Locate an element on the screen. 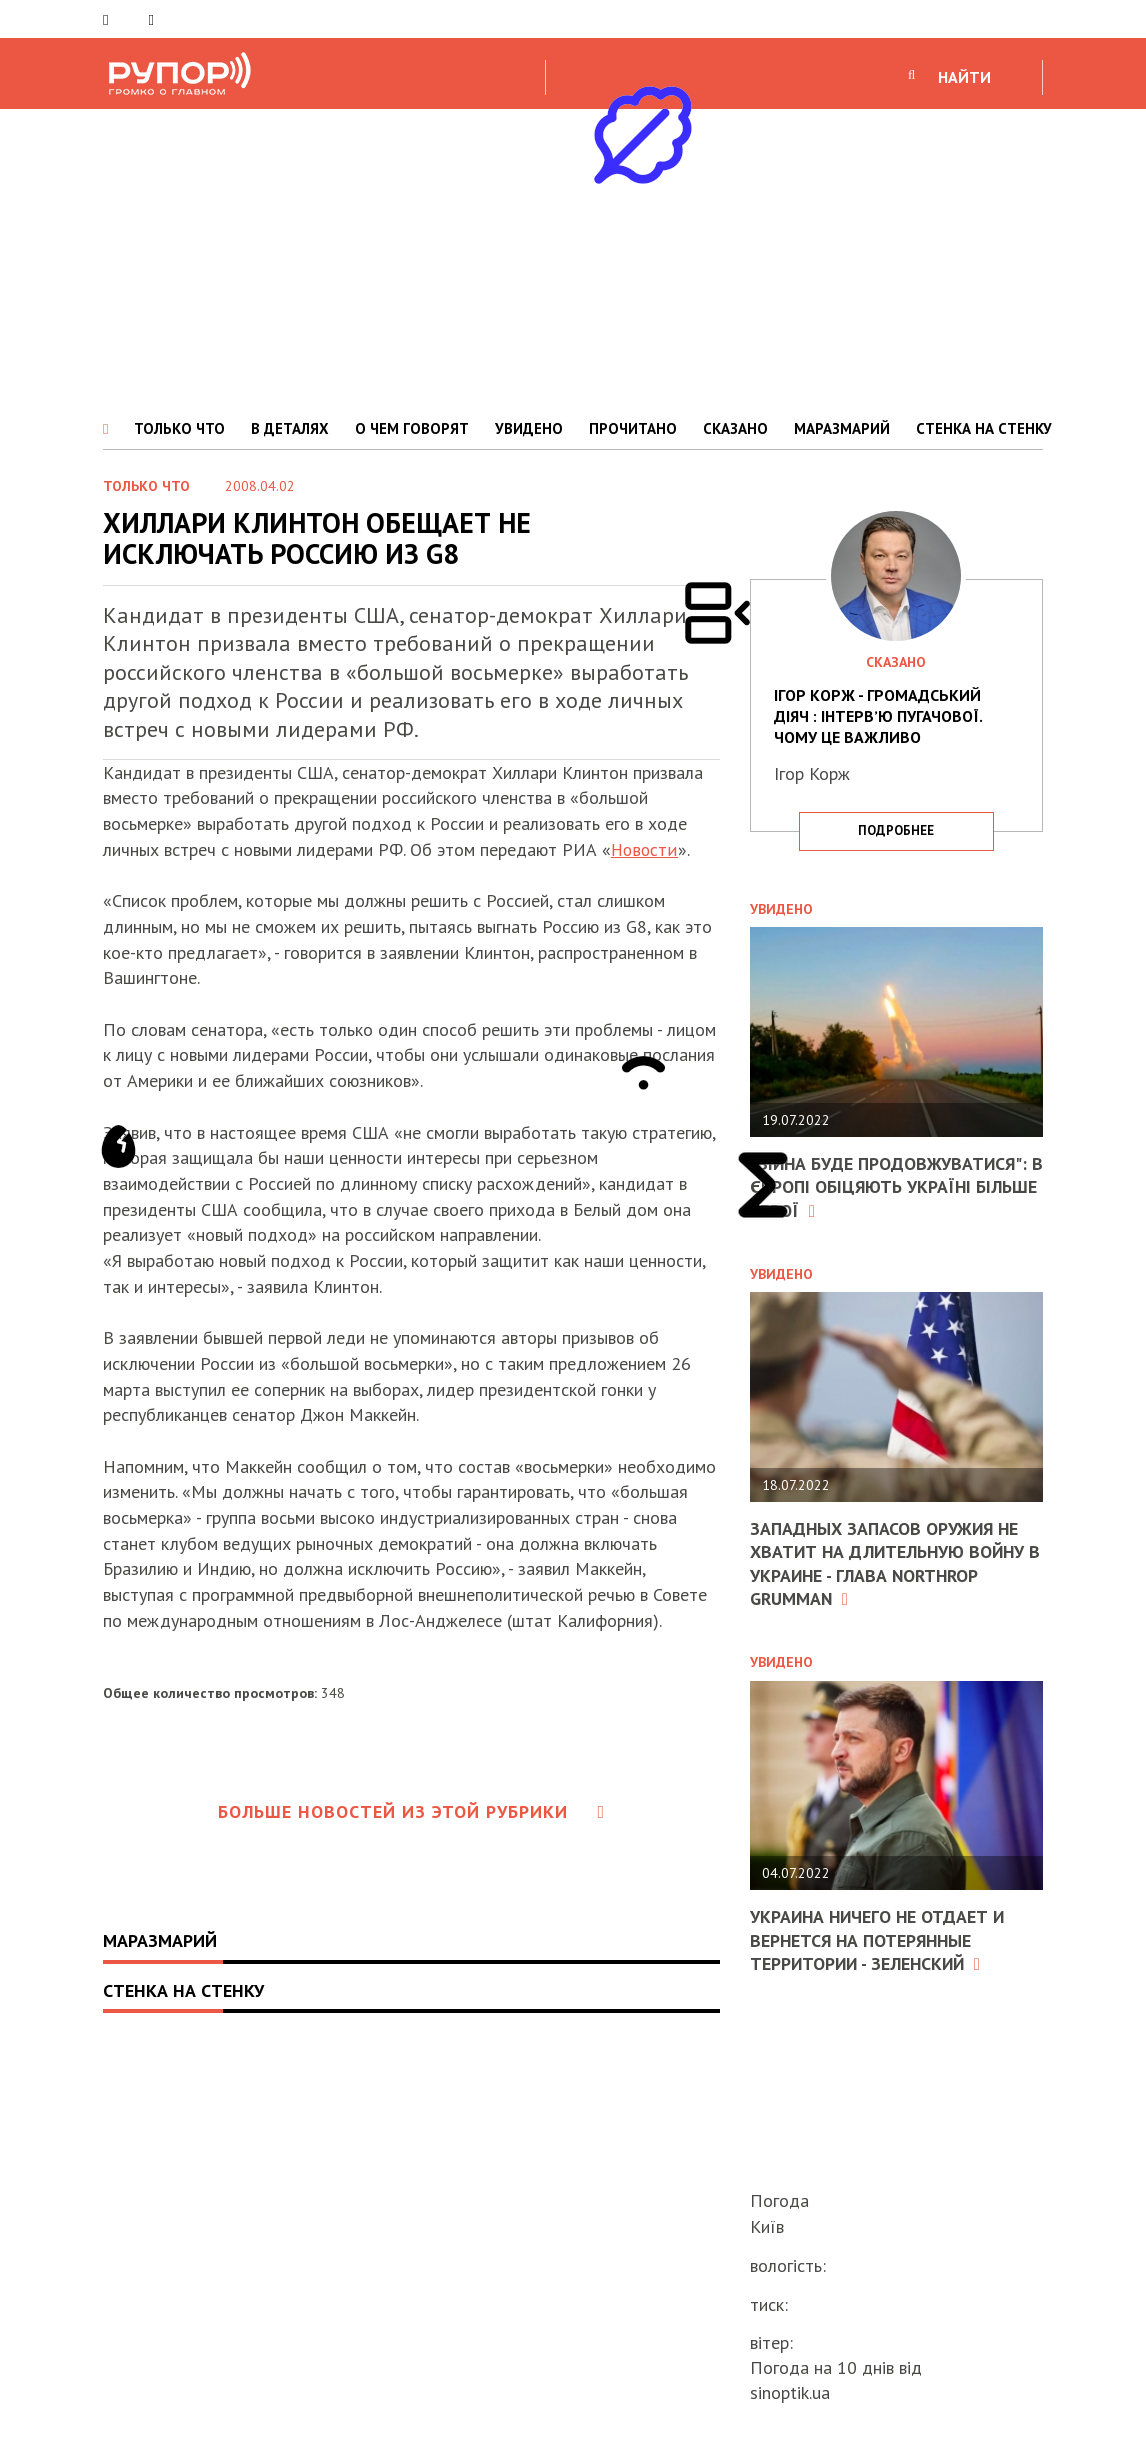  indicates a cracked or broken item is located at coordinates (118, 1146).